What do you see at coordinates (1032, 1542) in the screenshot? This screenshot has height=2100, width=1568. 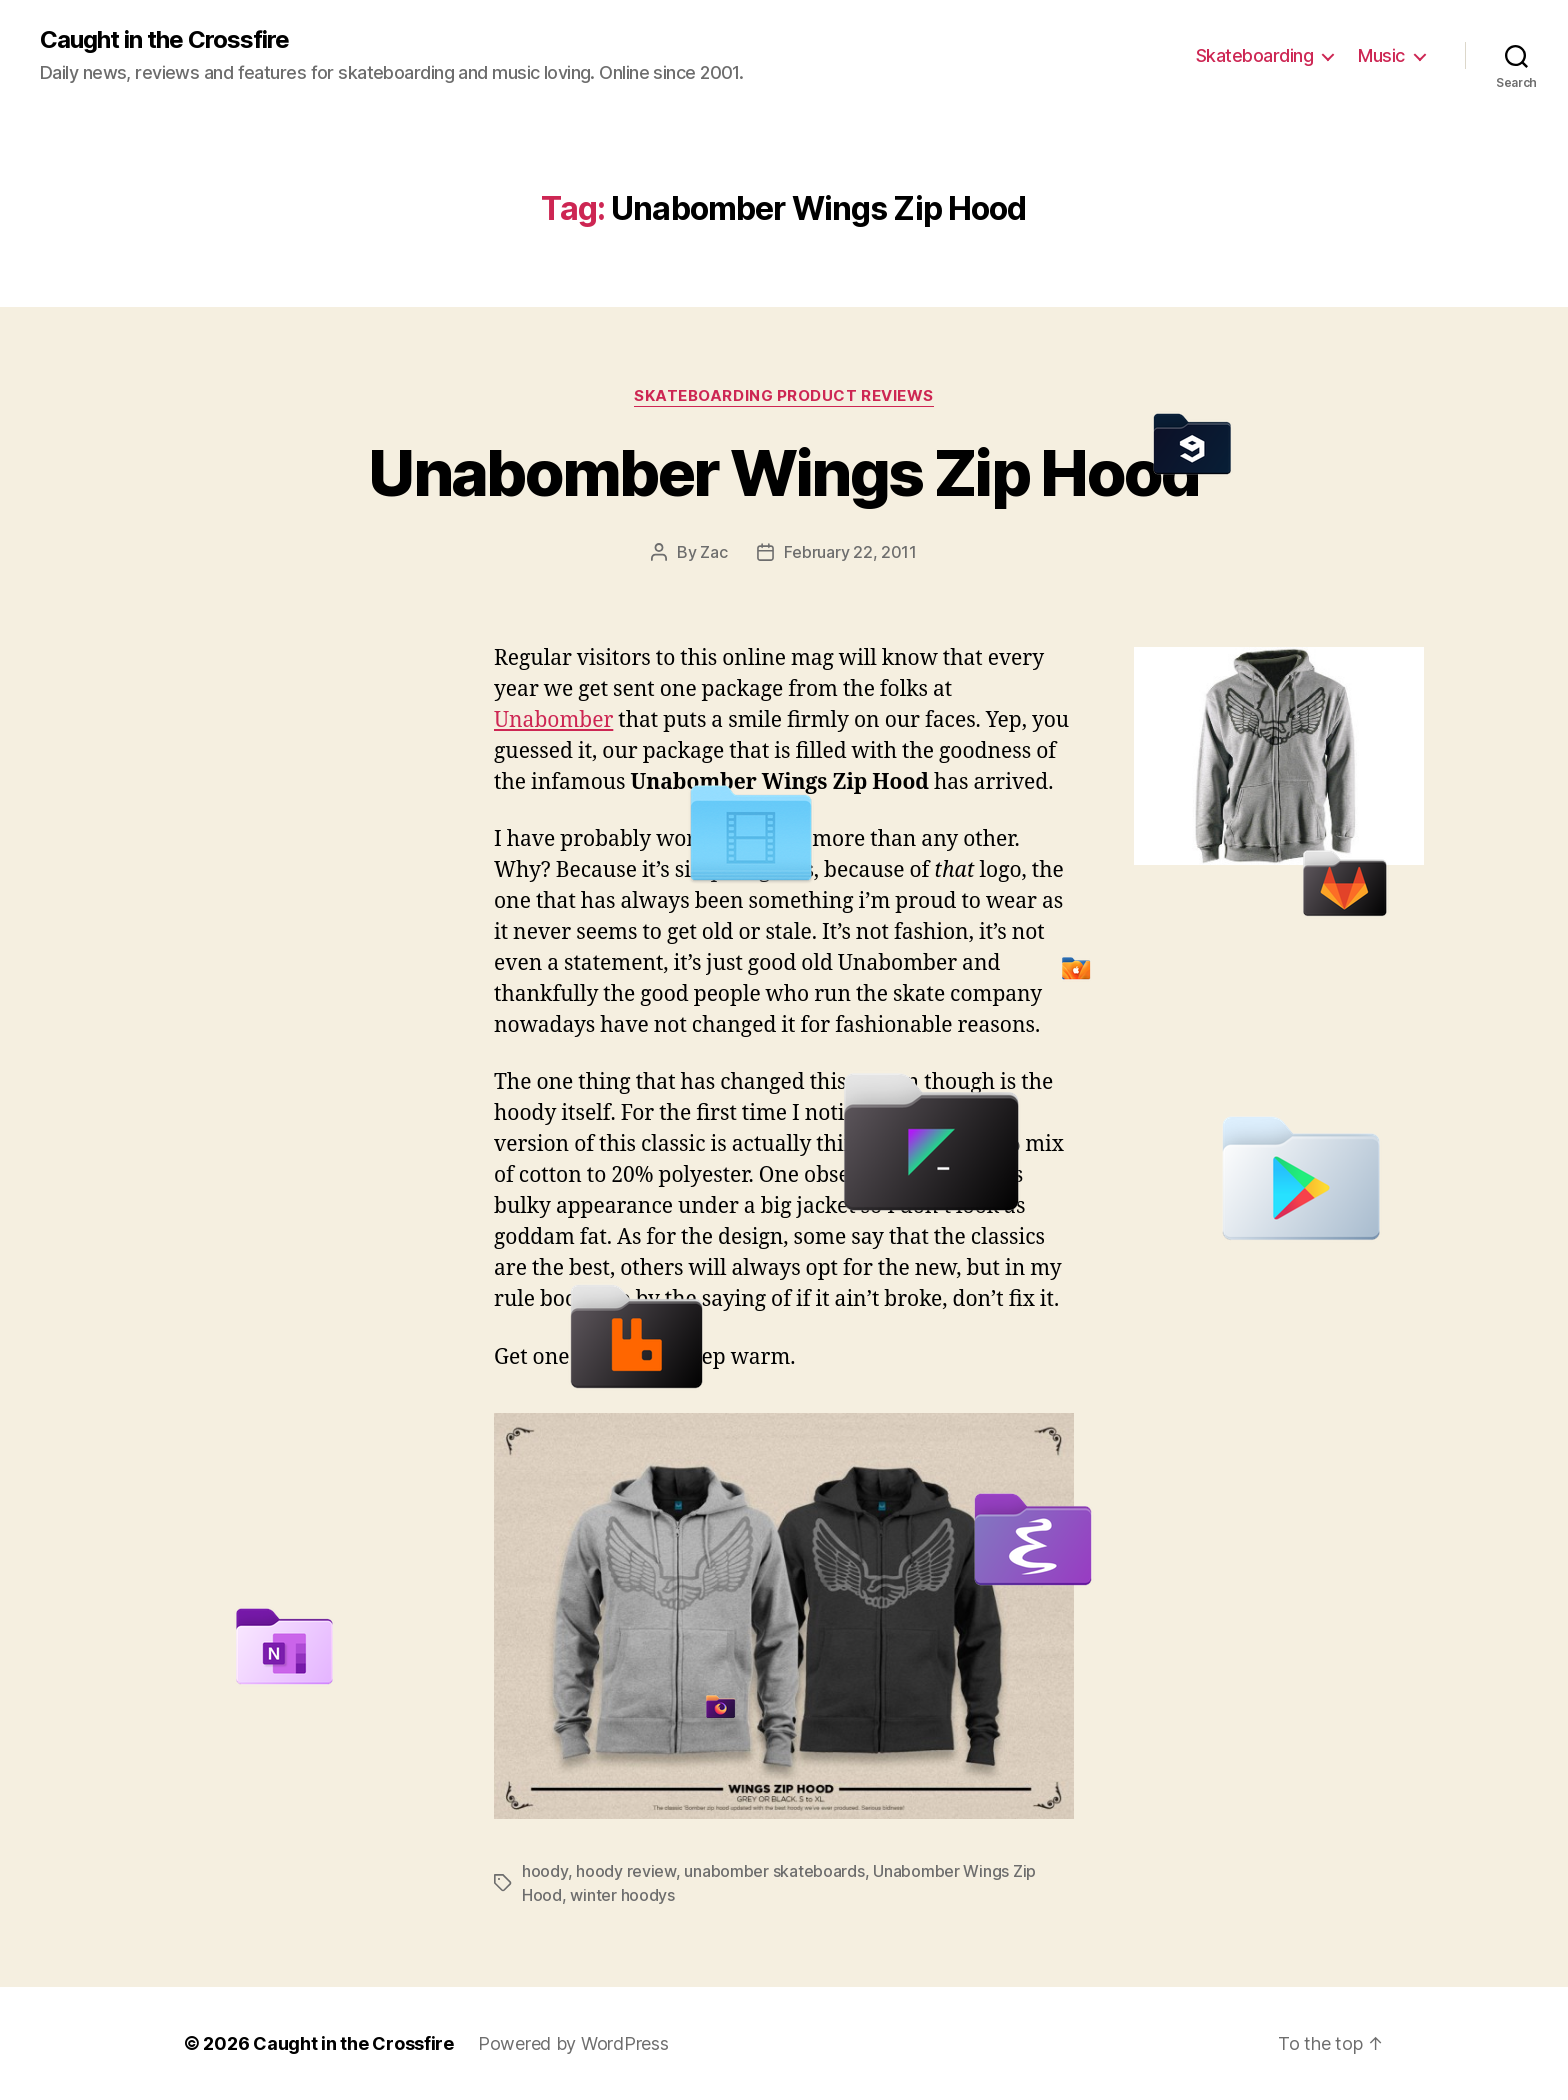 I see `open emacs configuration files folder` at bounding box center [1032, 1542].